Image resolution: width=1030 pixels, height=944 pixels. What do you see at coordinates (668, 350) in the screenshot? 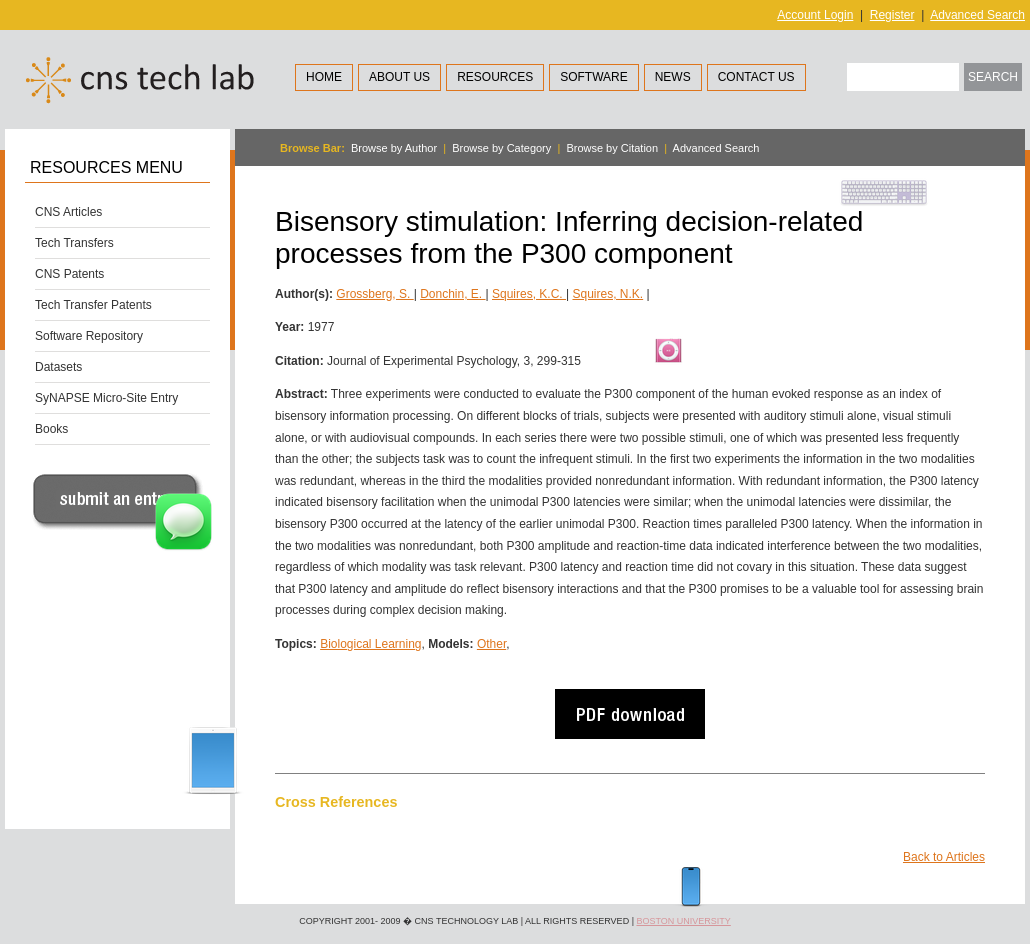
I see `iPod shuffle device connected` at bounding box center [668, 350].